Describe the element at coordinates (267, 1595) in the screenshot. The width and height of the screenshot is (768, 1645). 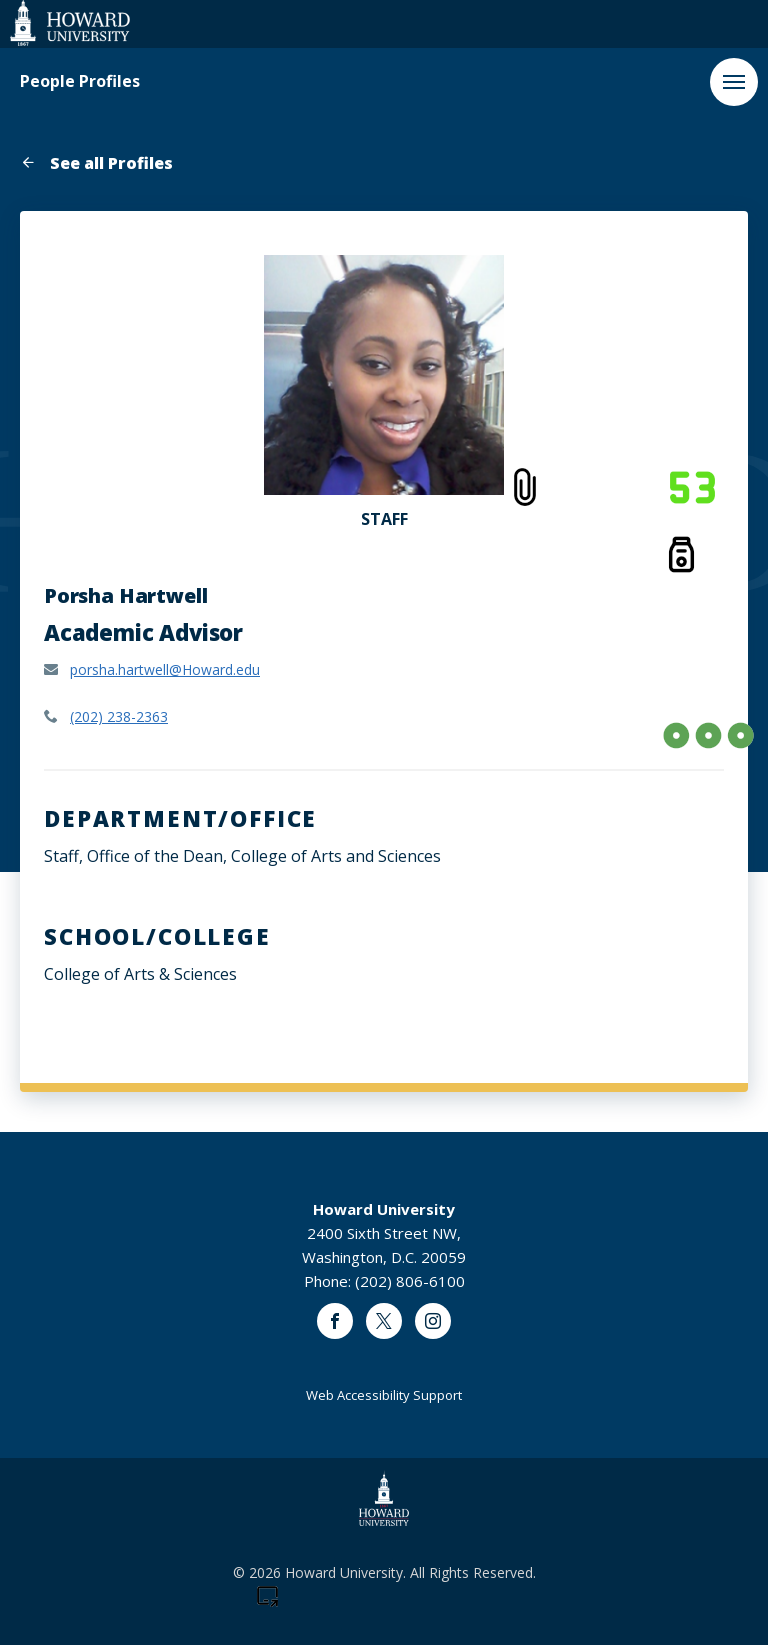
I see `share content from tablet to another device` at that location.